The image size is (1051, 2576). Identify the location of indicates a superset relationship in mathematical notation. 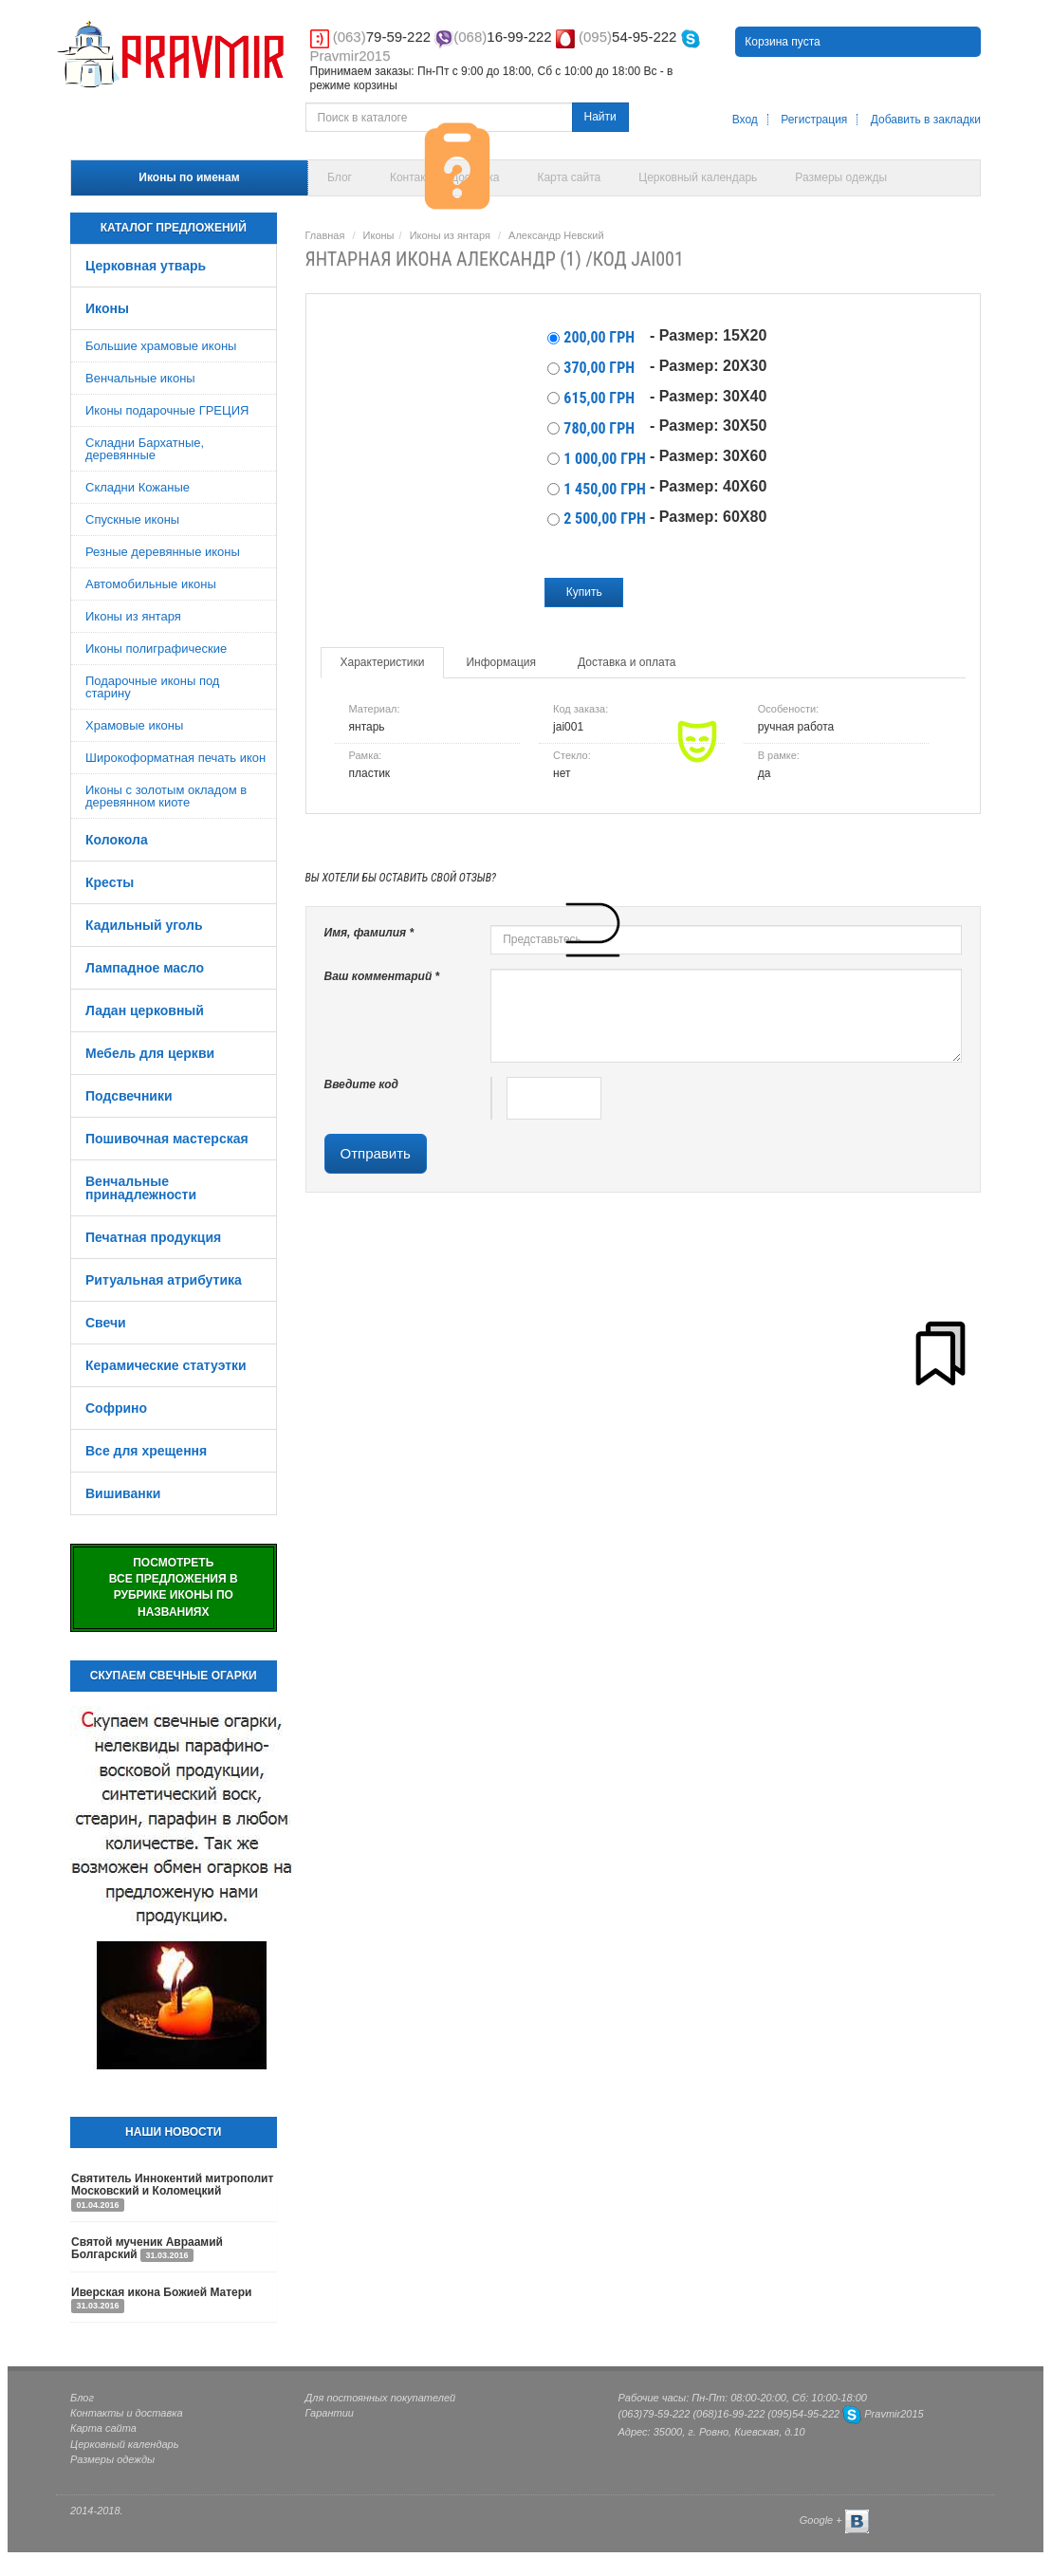
(591, 931).